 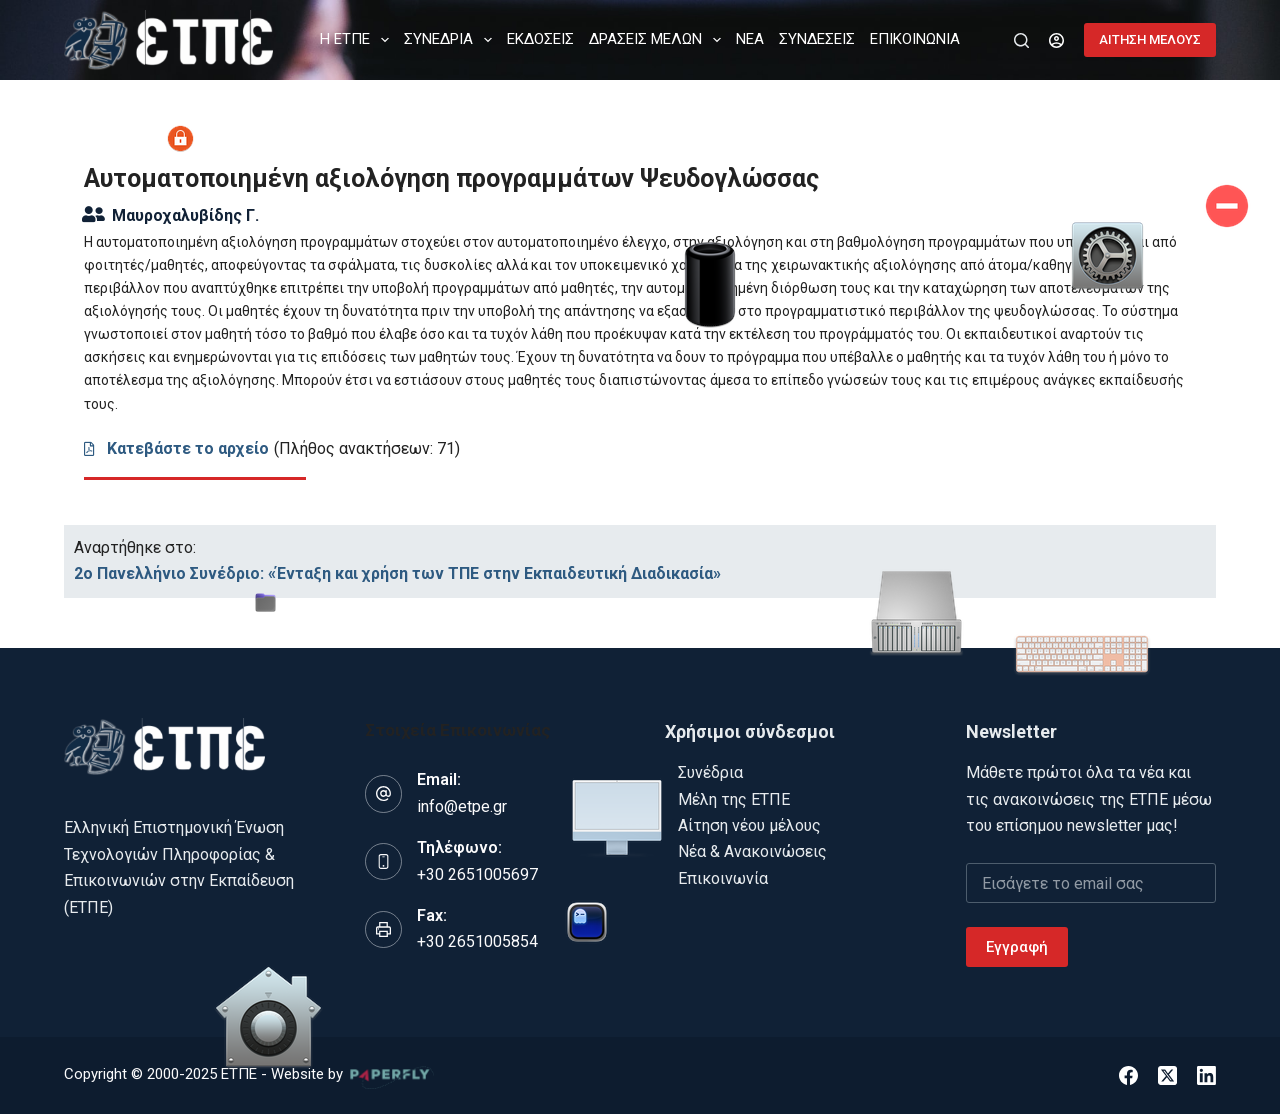 What do you see at coordinates (1107, 255) in the screenshot?
I see `access advertising and privacy settings` at bounding box center [1107, 255].